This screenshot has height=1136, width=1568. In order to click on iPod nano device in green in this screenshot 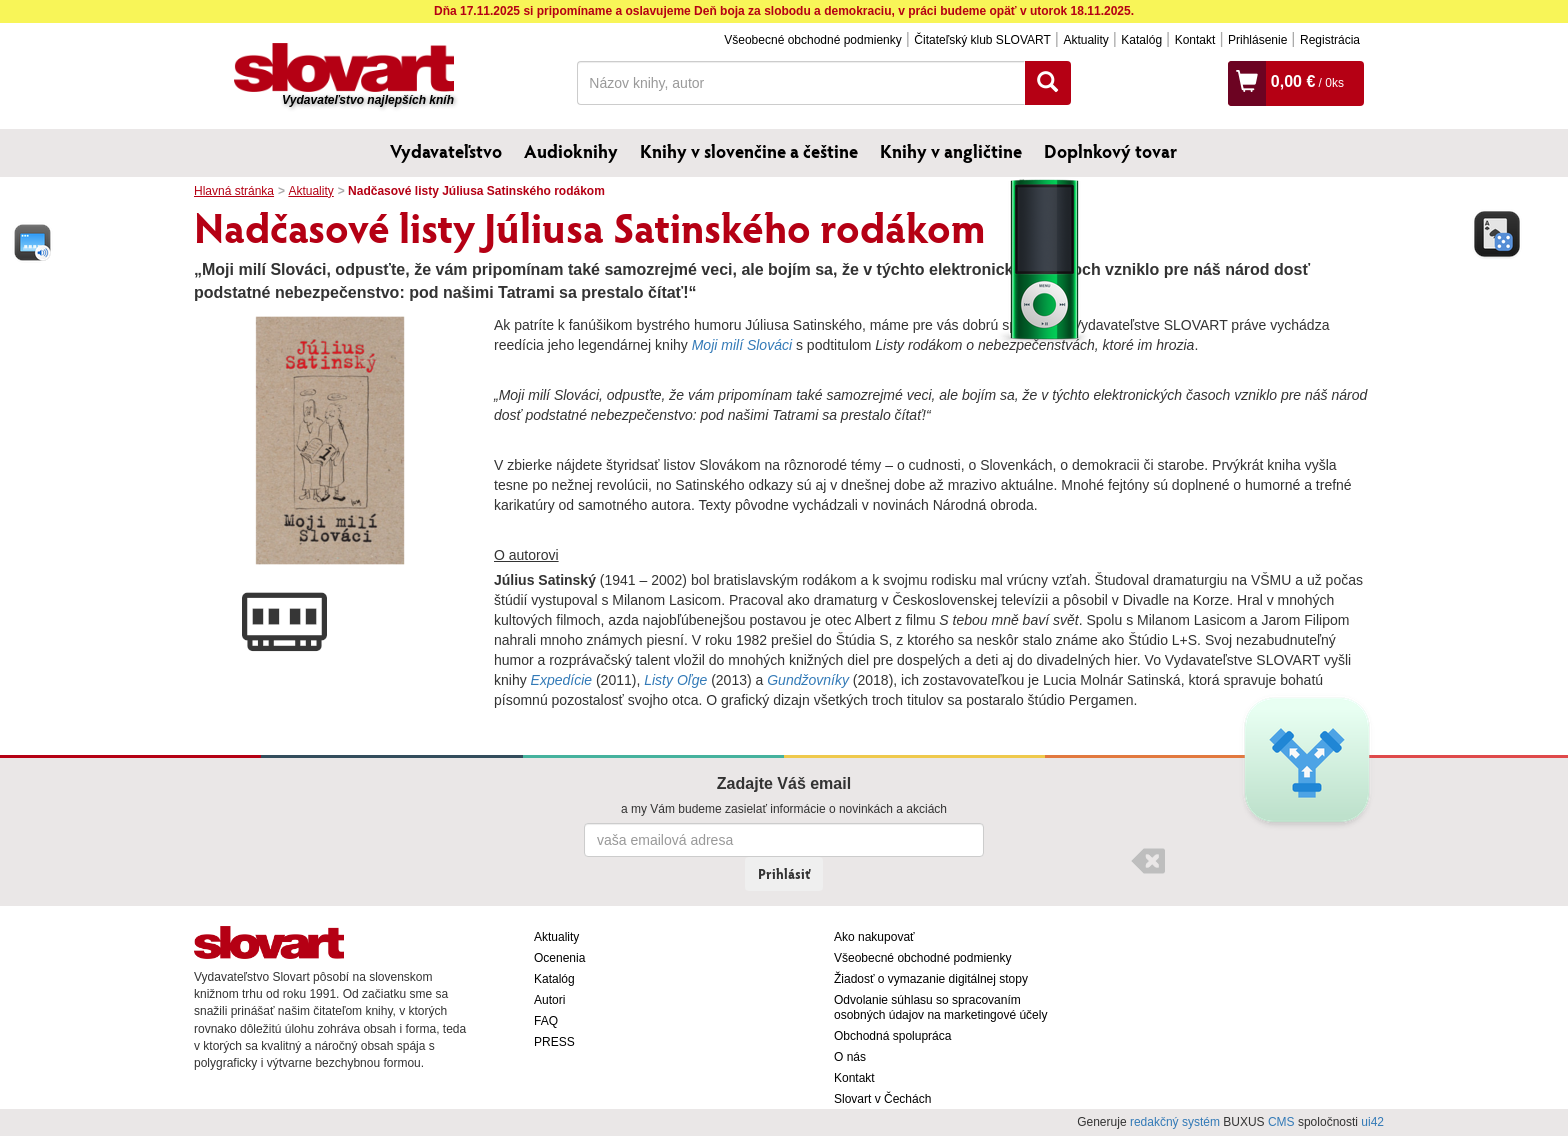, I will do `click(1043, 261)`.